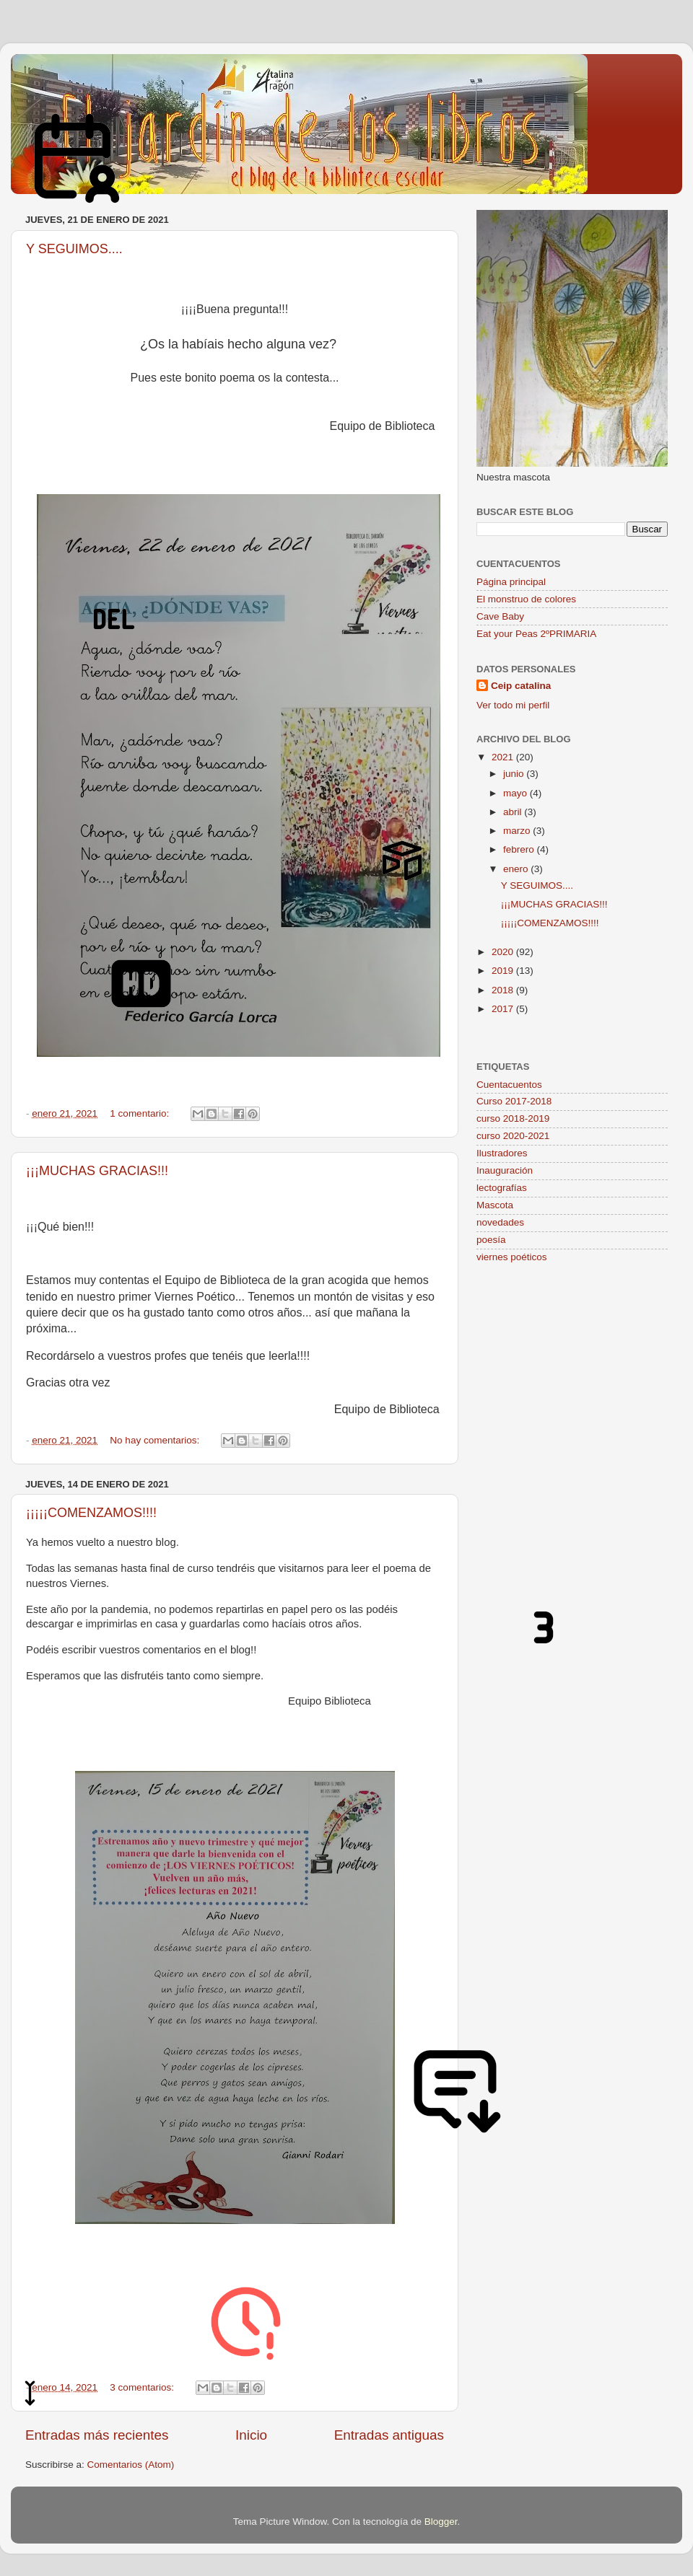 Image resolution: width=693 pixels, height=2576 pixels. Describe the element at coordinates (402, 861) in the screenshot. I see `open airtable` at that location.